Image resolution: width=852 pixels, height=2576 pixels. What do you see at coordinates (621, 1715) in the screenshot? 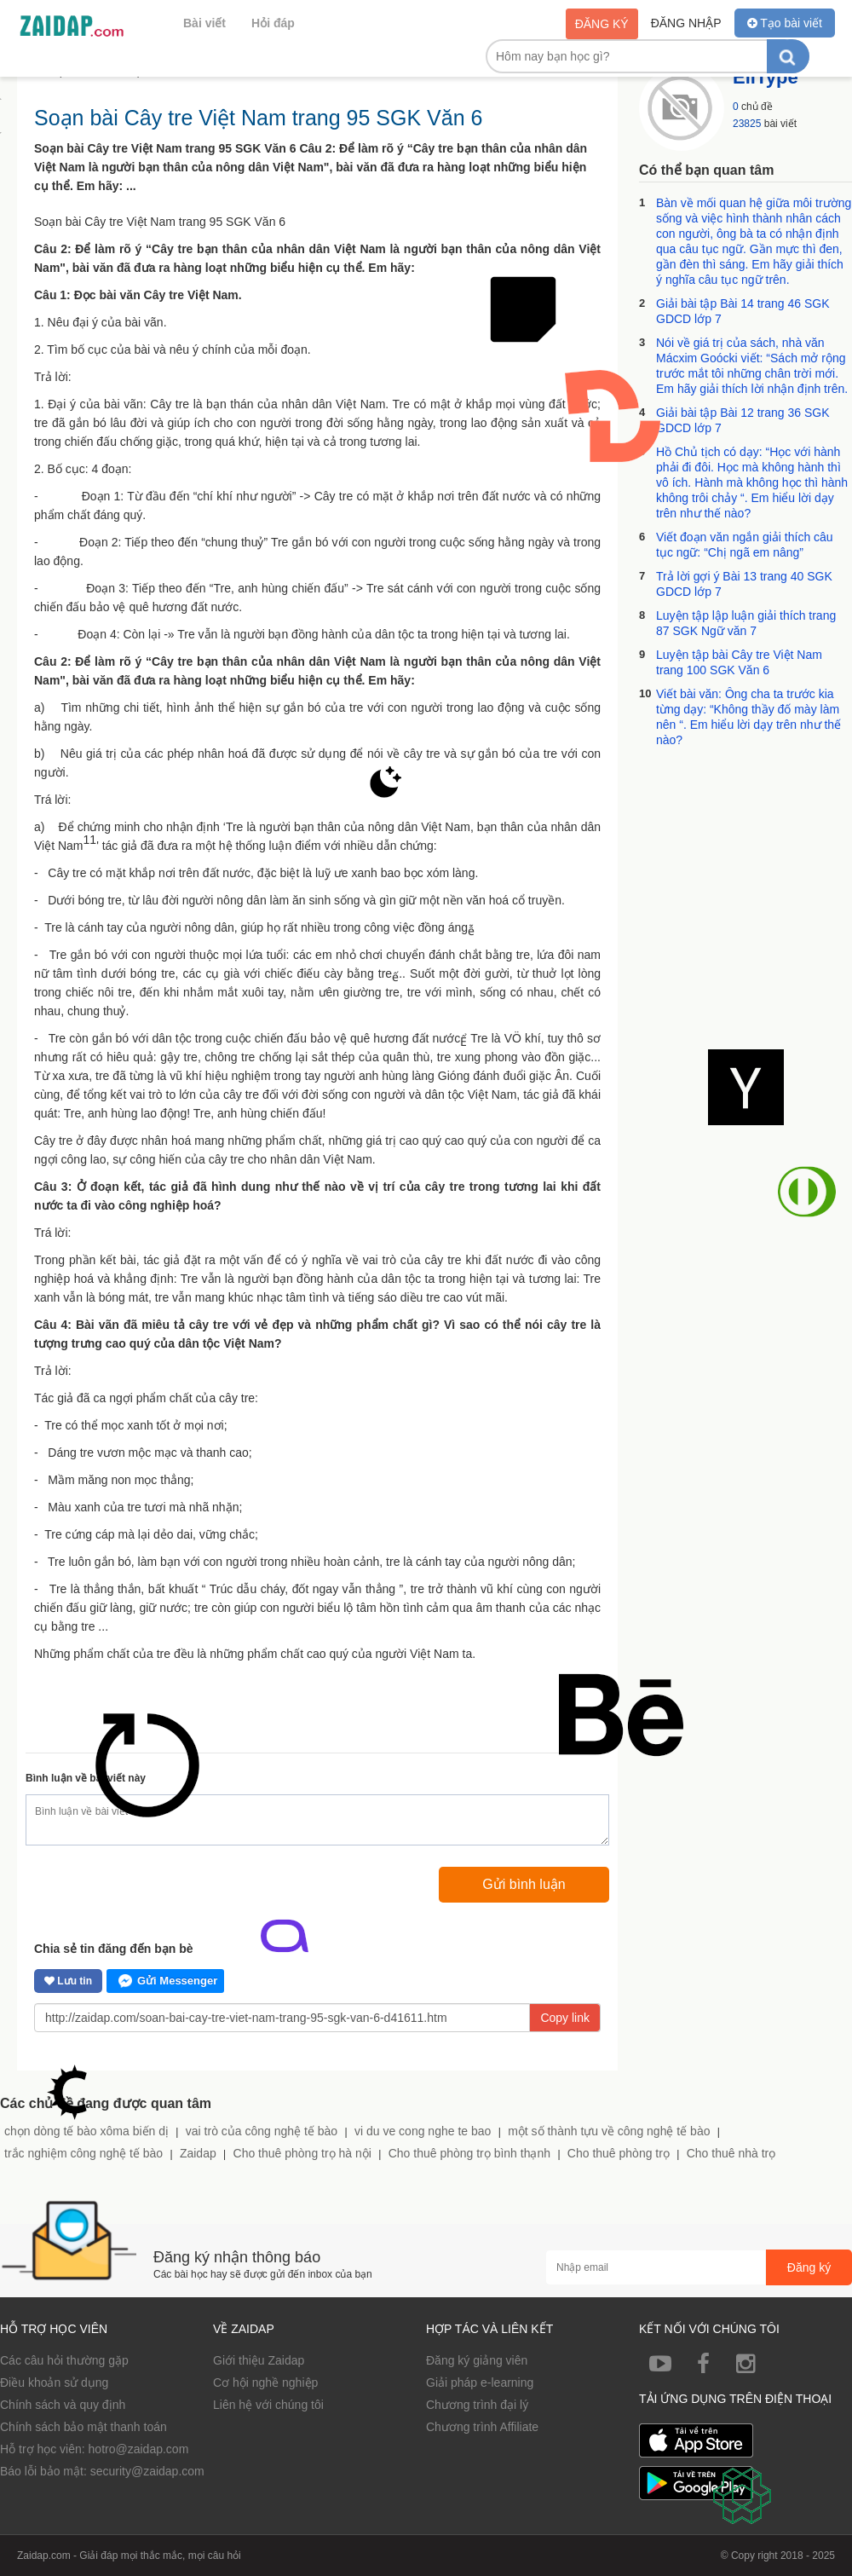
I see `visit behance portfolio` at bounding box center [621, 1715].